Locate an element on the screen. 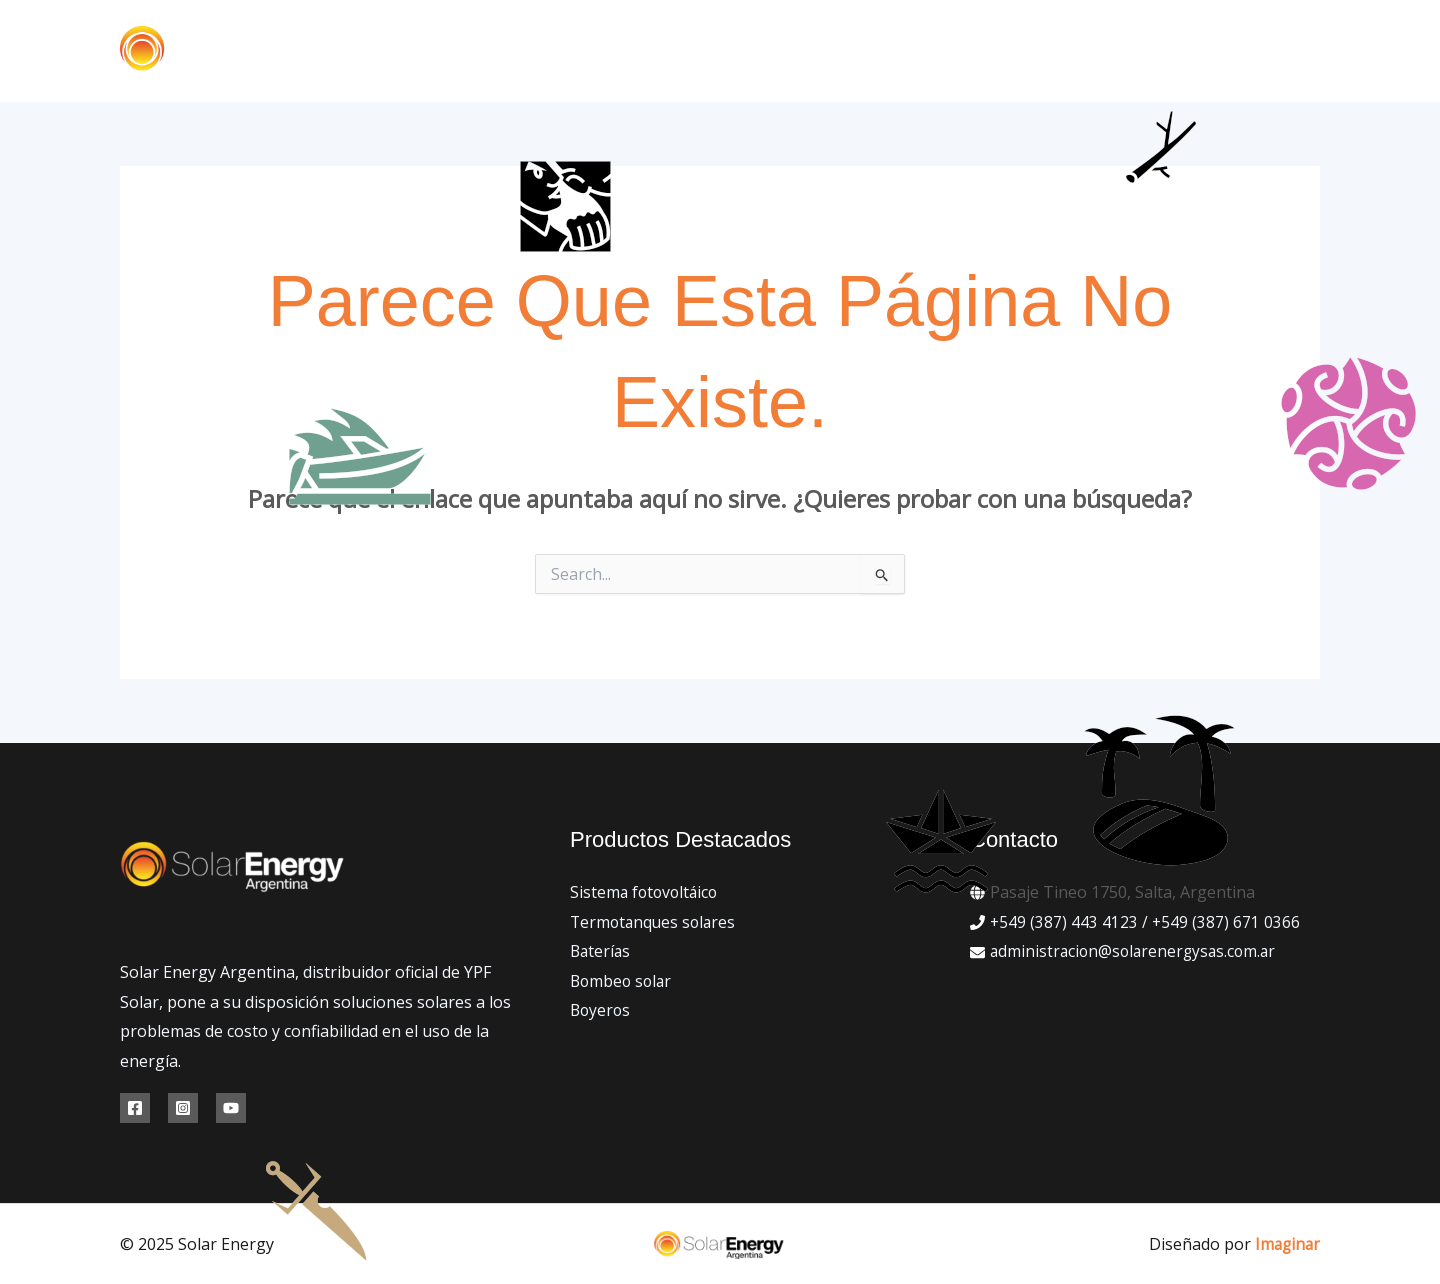  indicates a desert or tropical location in a game is located at coordinates (1159, 790).